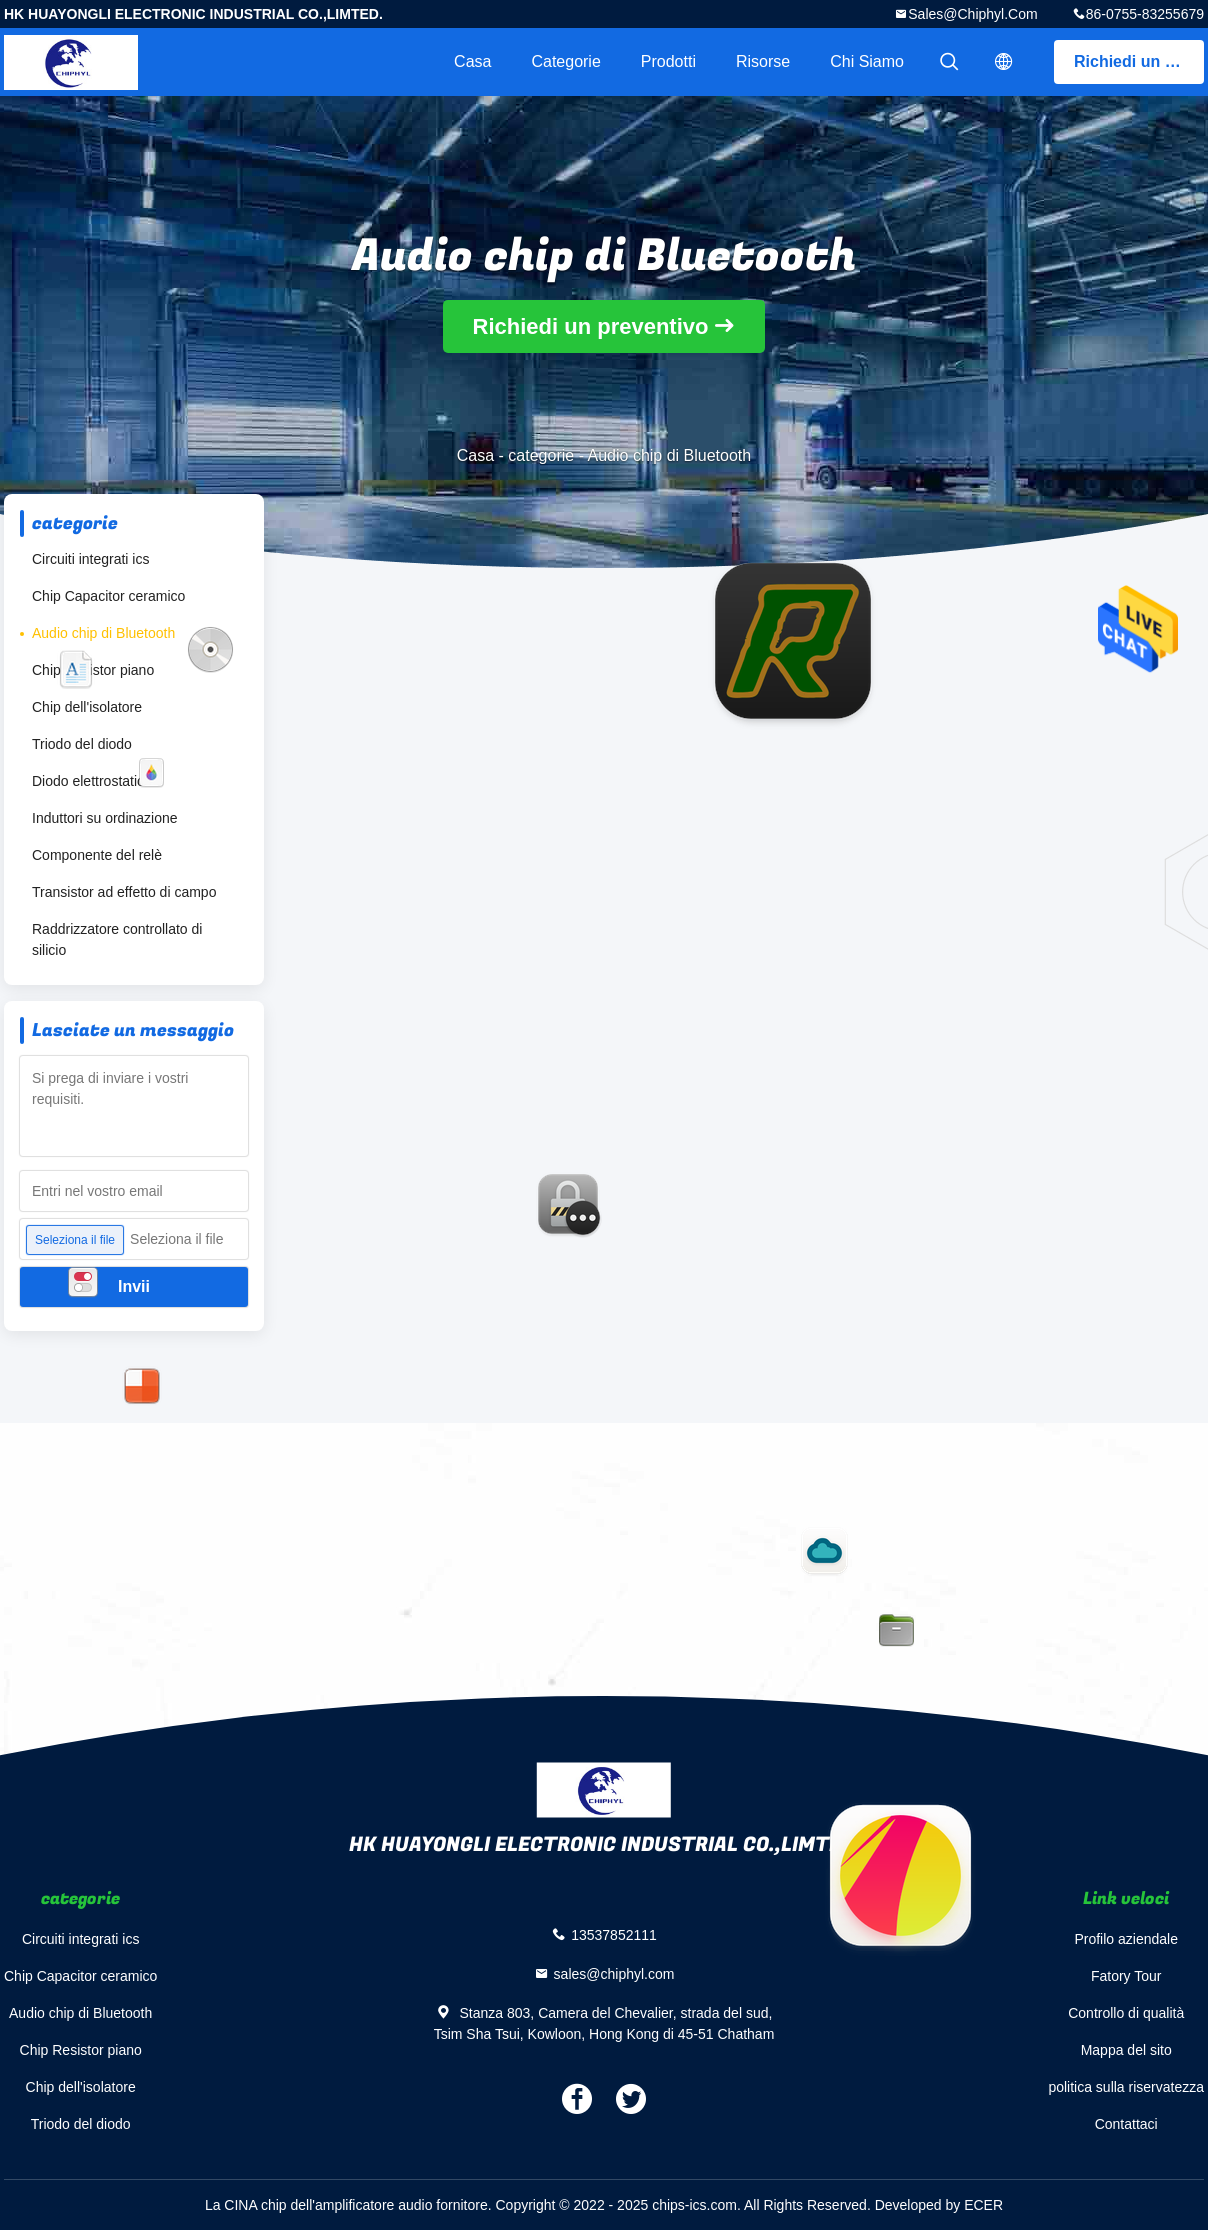 This screenshot has height=2230, width=1208. I want to click on access CD/DVD drive contents, so click(210, 649).